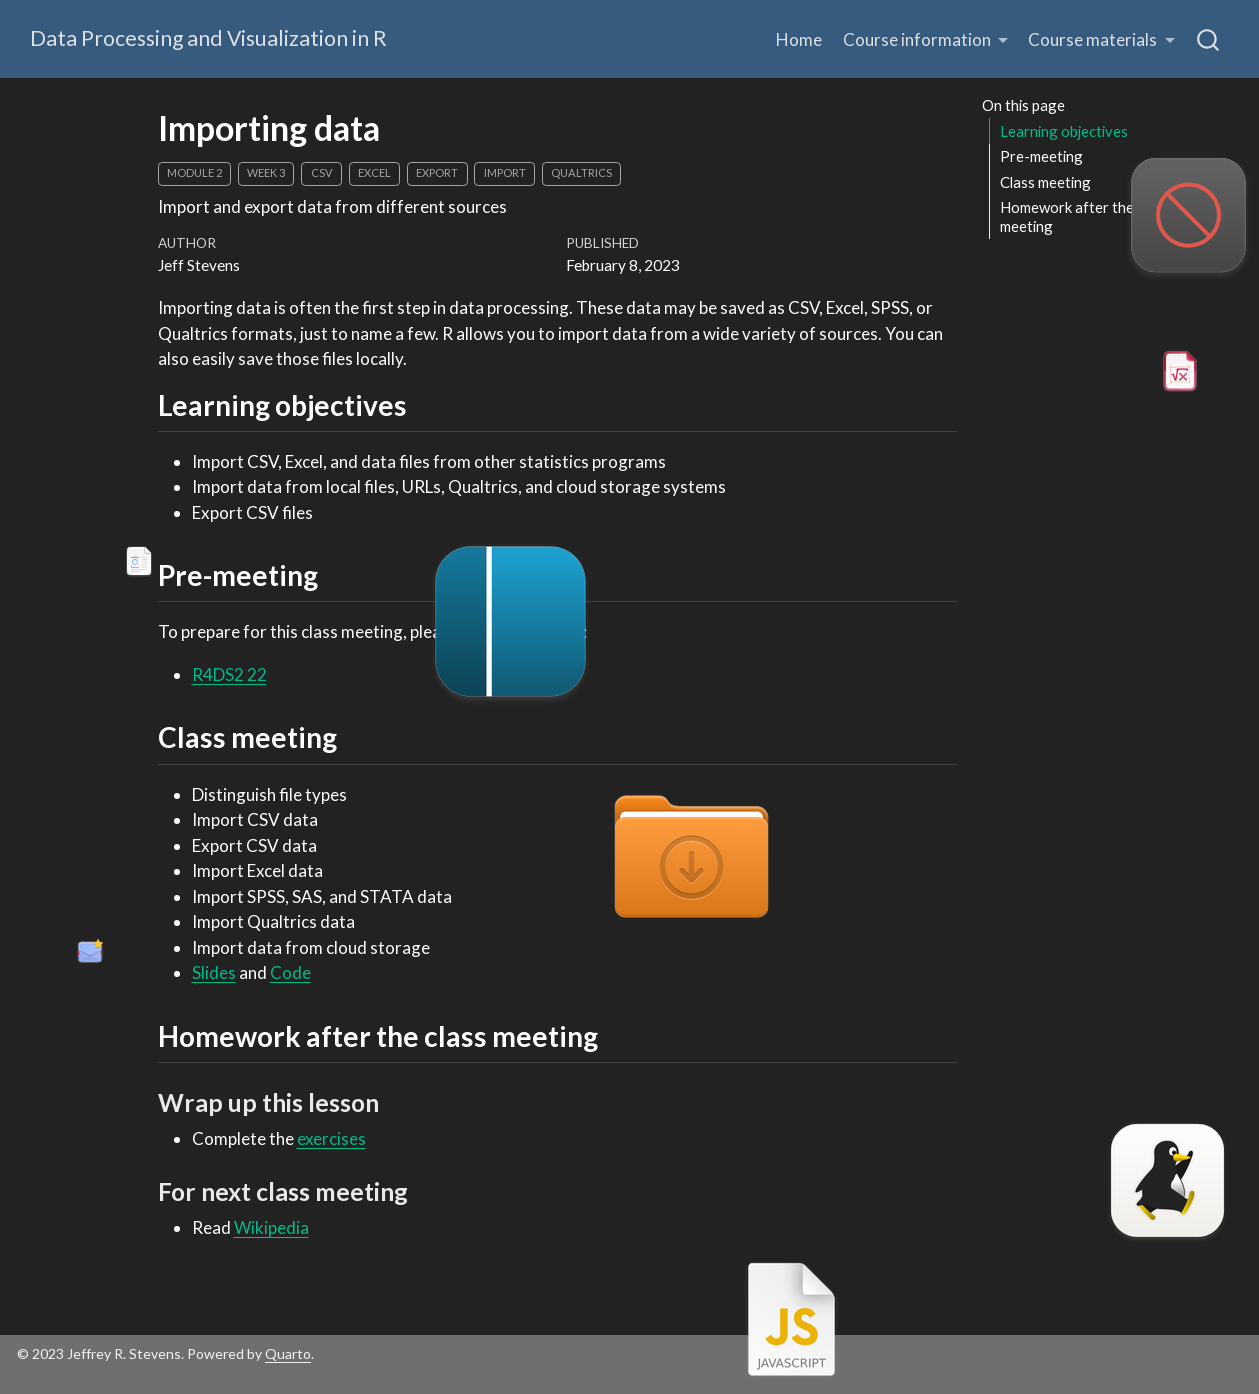  Describe the element at coordinates (691, 856) in the screenshot. I see `access your downloads folder` at that location.